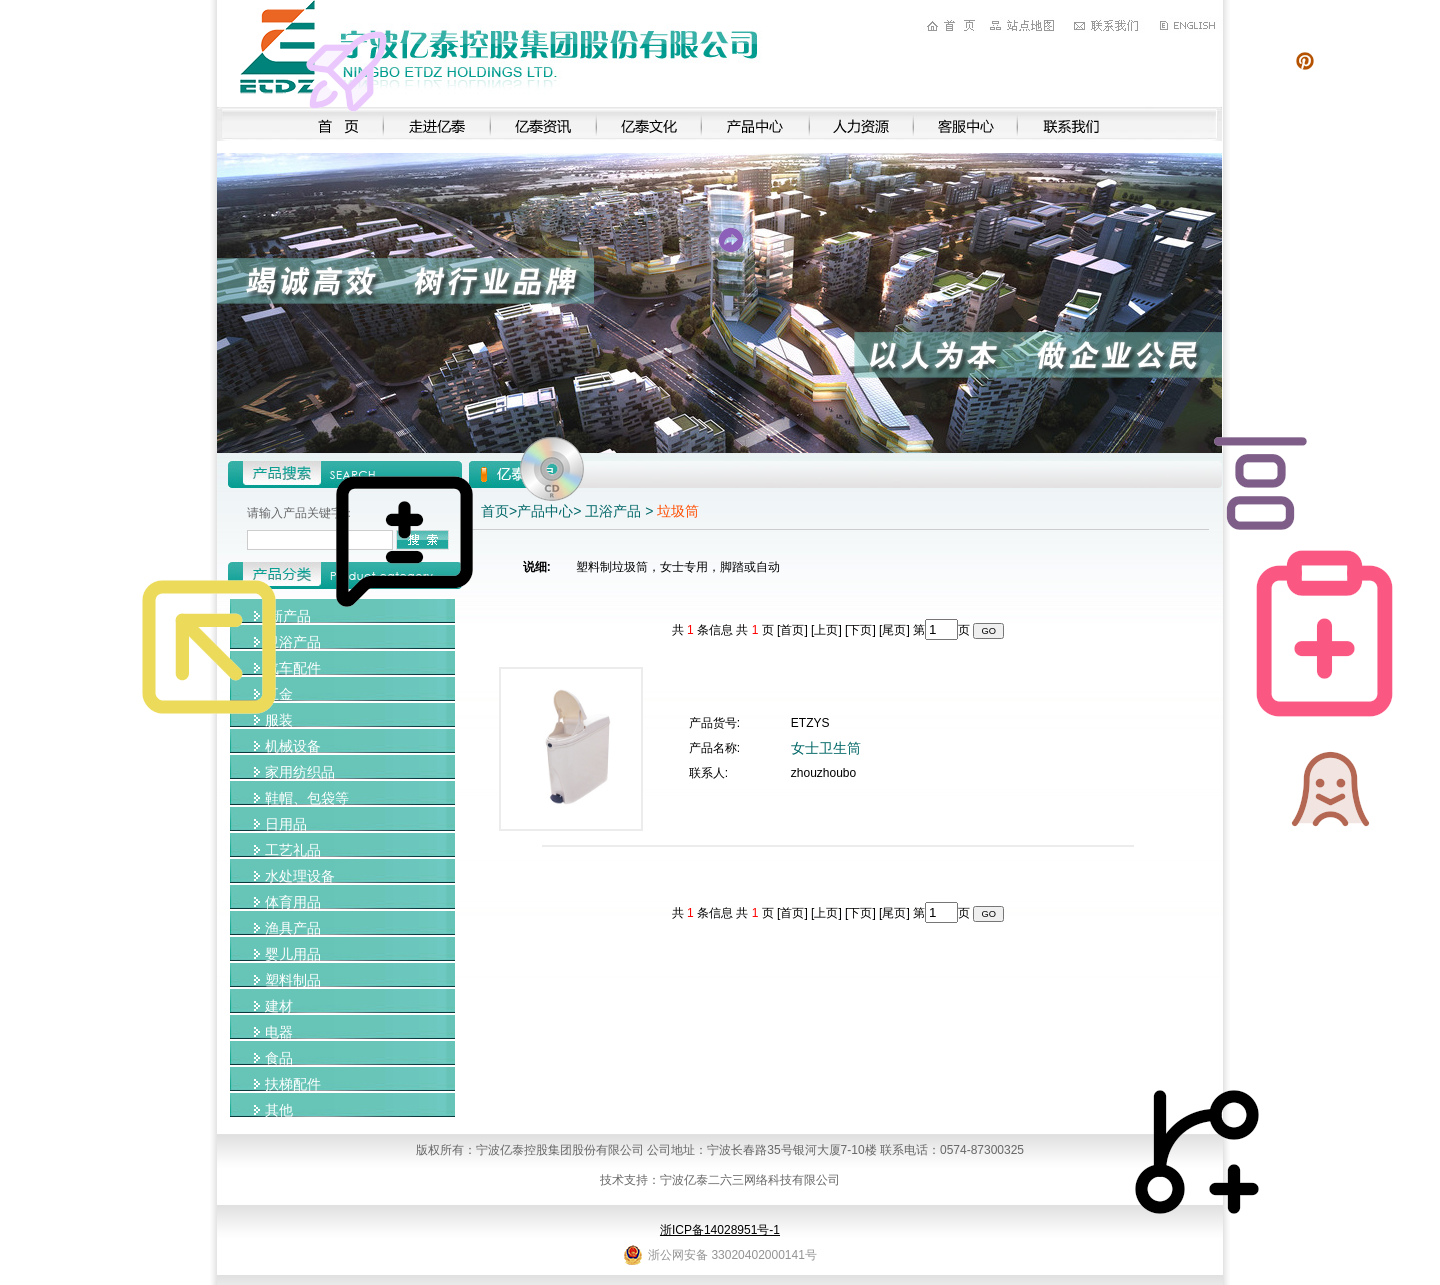 The height and width of the screenshot is (1285, 1440). Describe the element at coordinates (1324, 633) in the screenshot. I see `add a new item to clipboard` at that location.